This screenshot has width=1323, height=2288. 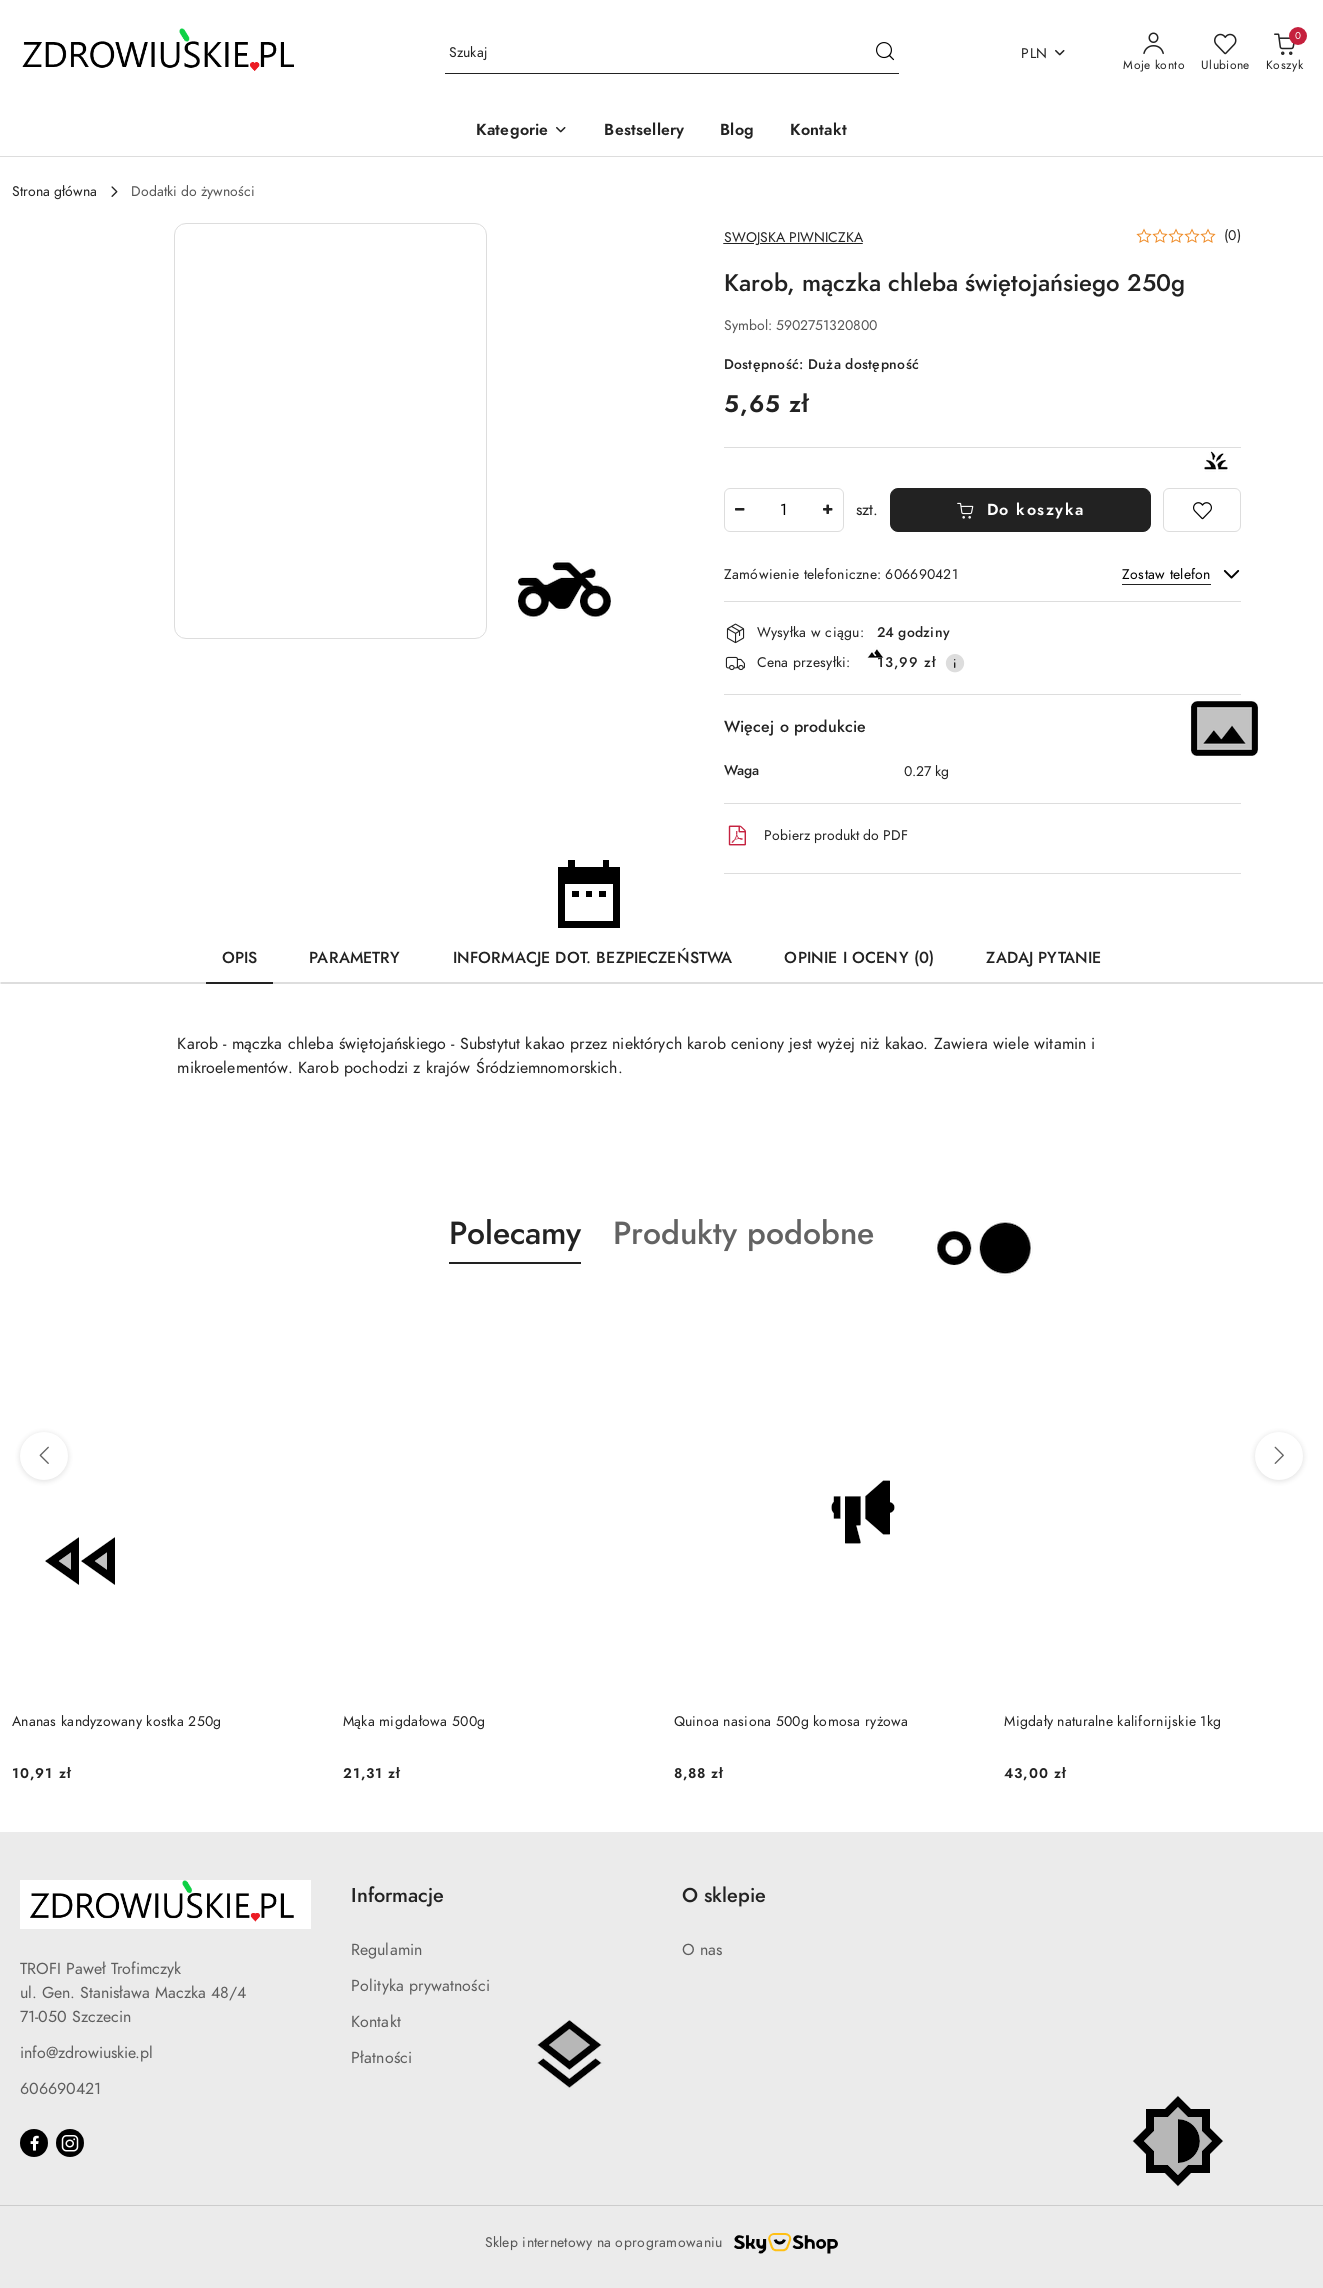 I want to click on view outdoor or nature-related content, so click(x=1216, y=460).